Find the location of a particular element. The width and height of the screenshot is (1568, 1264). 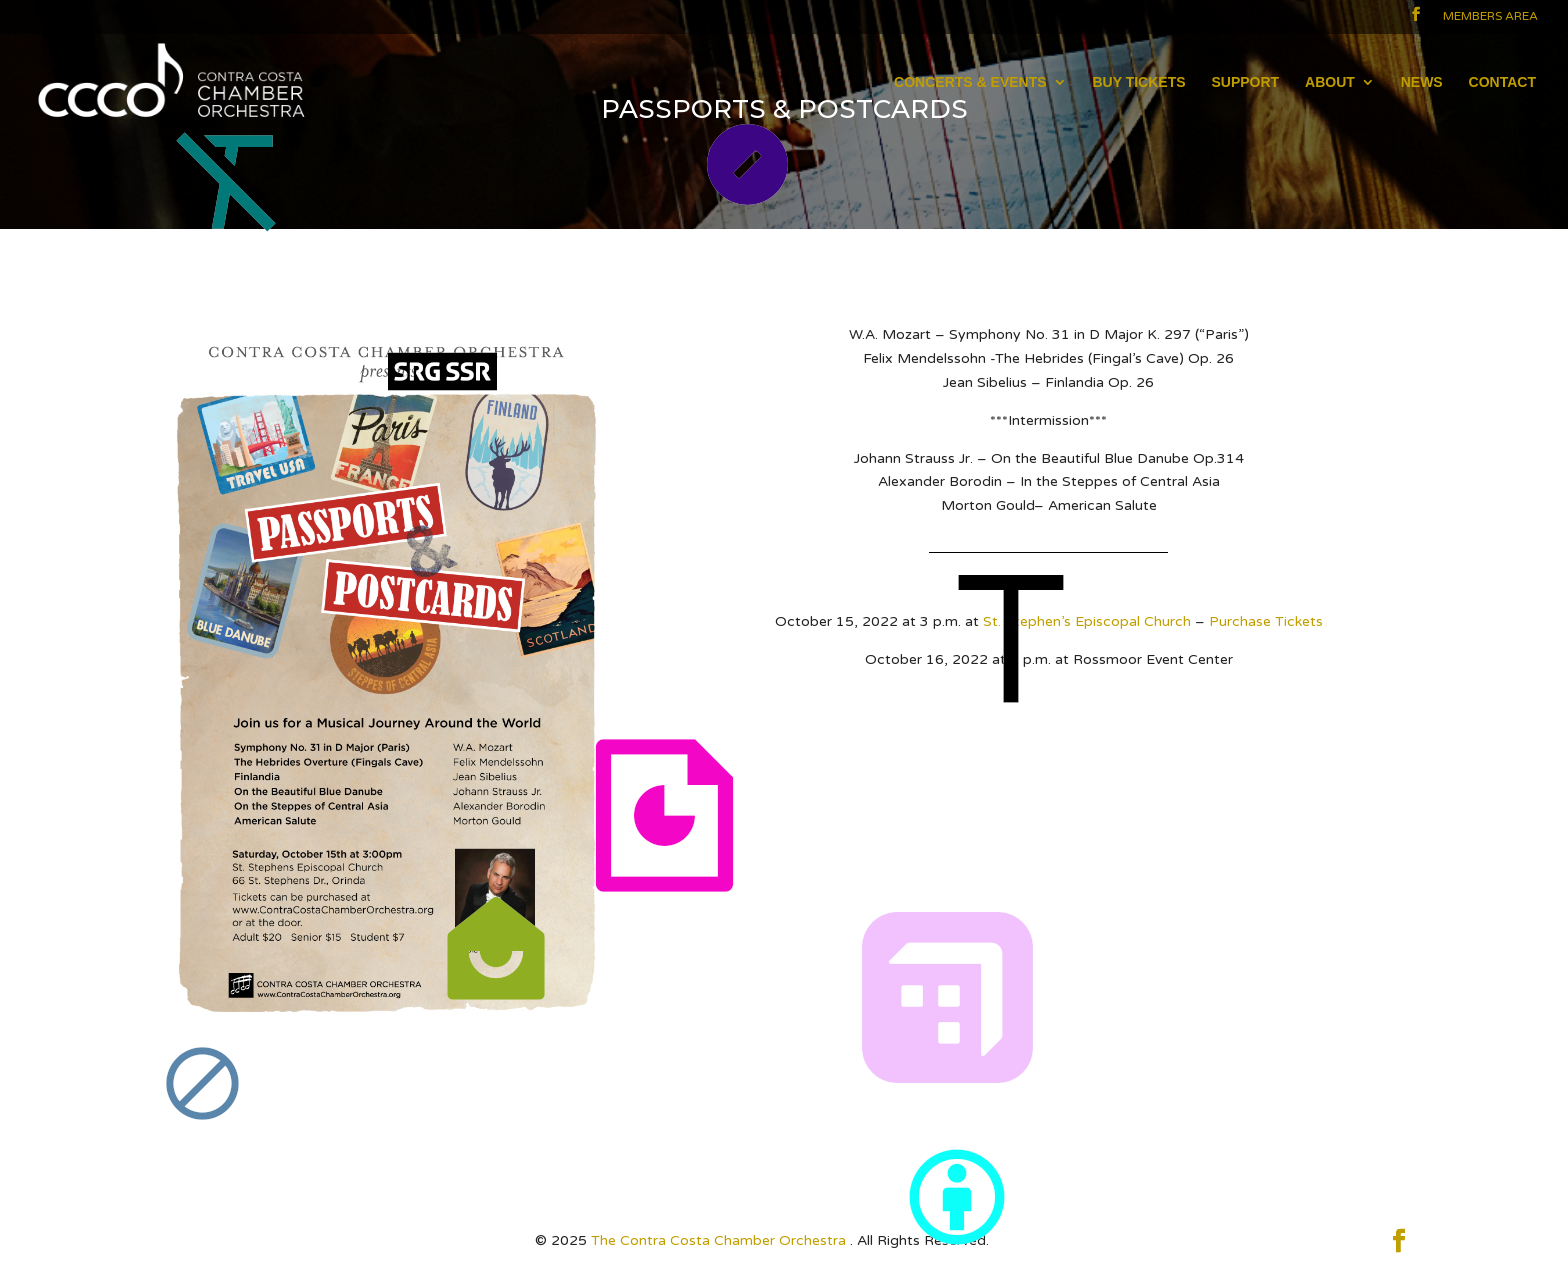

indicates a prohibited or restricted action is located at coordinates (202, 1083).